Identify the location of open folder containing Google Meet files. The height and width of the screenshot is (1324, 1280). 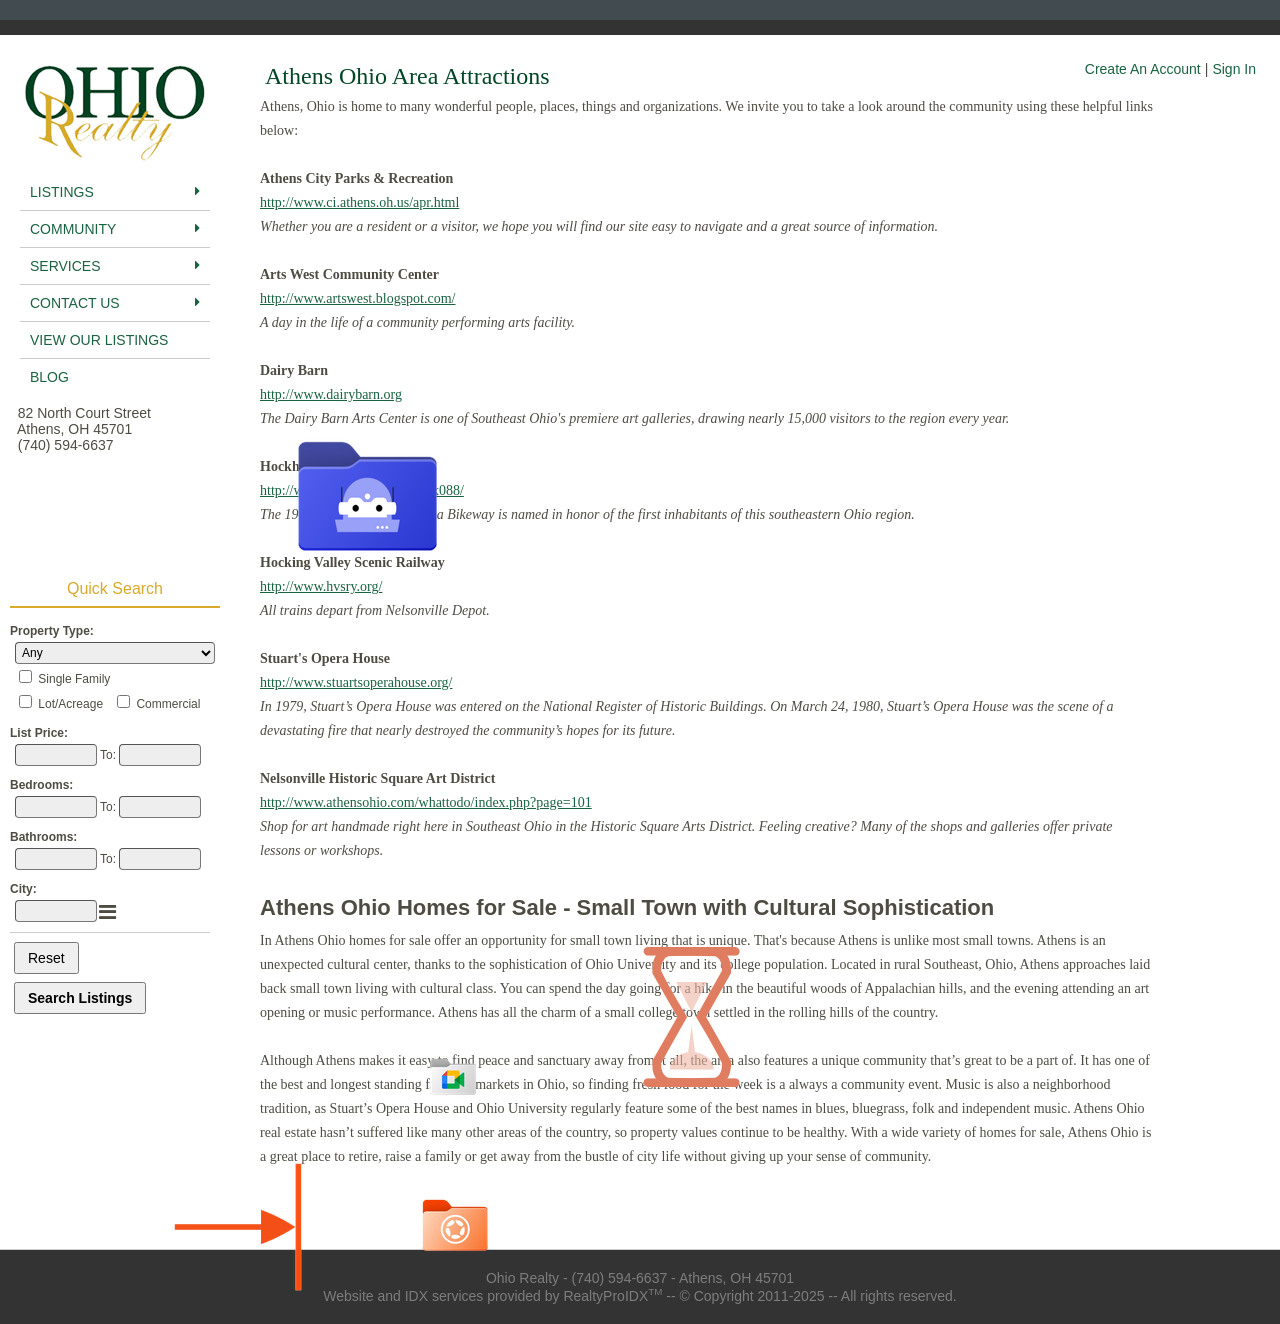
(453, 1078).